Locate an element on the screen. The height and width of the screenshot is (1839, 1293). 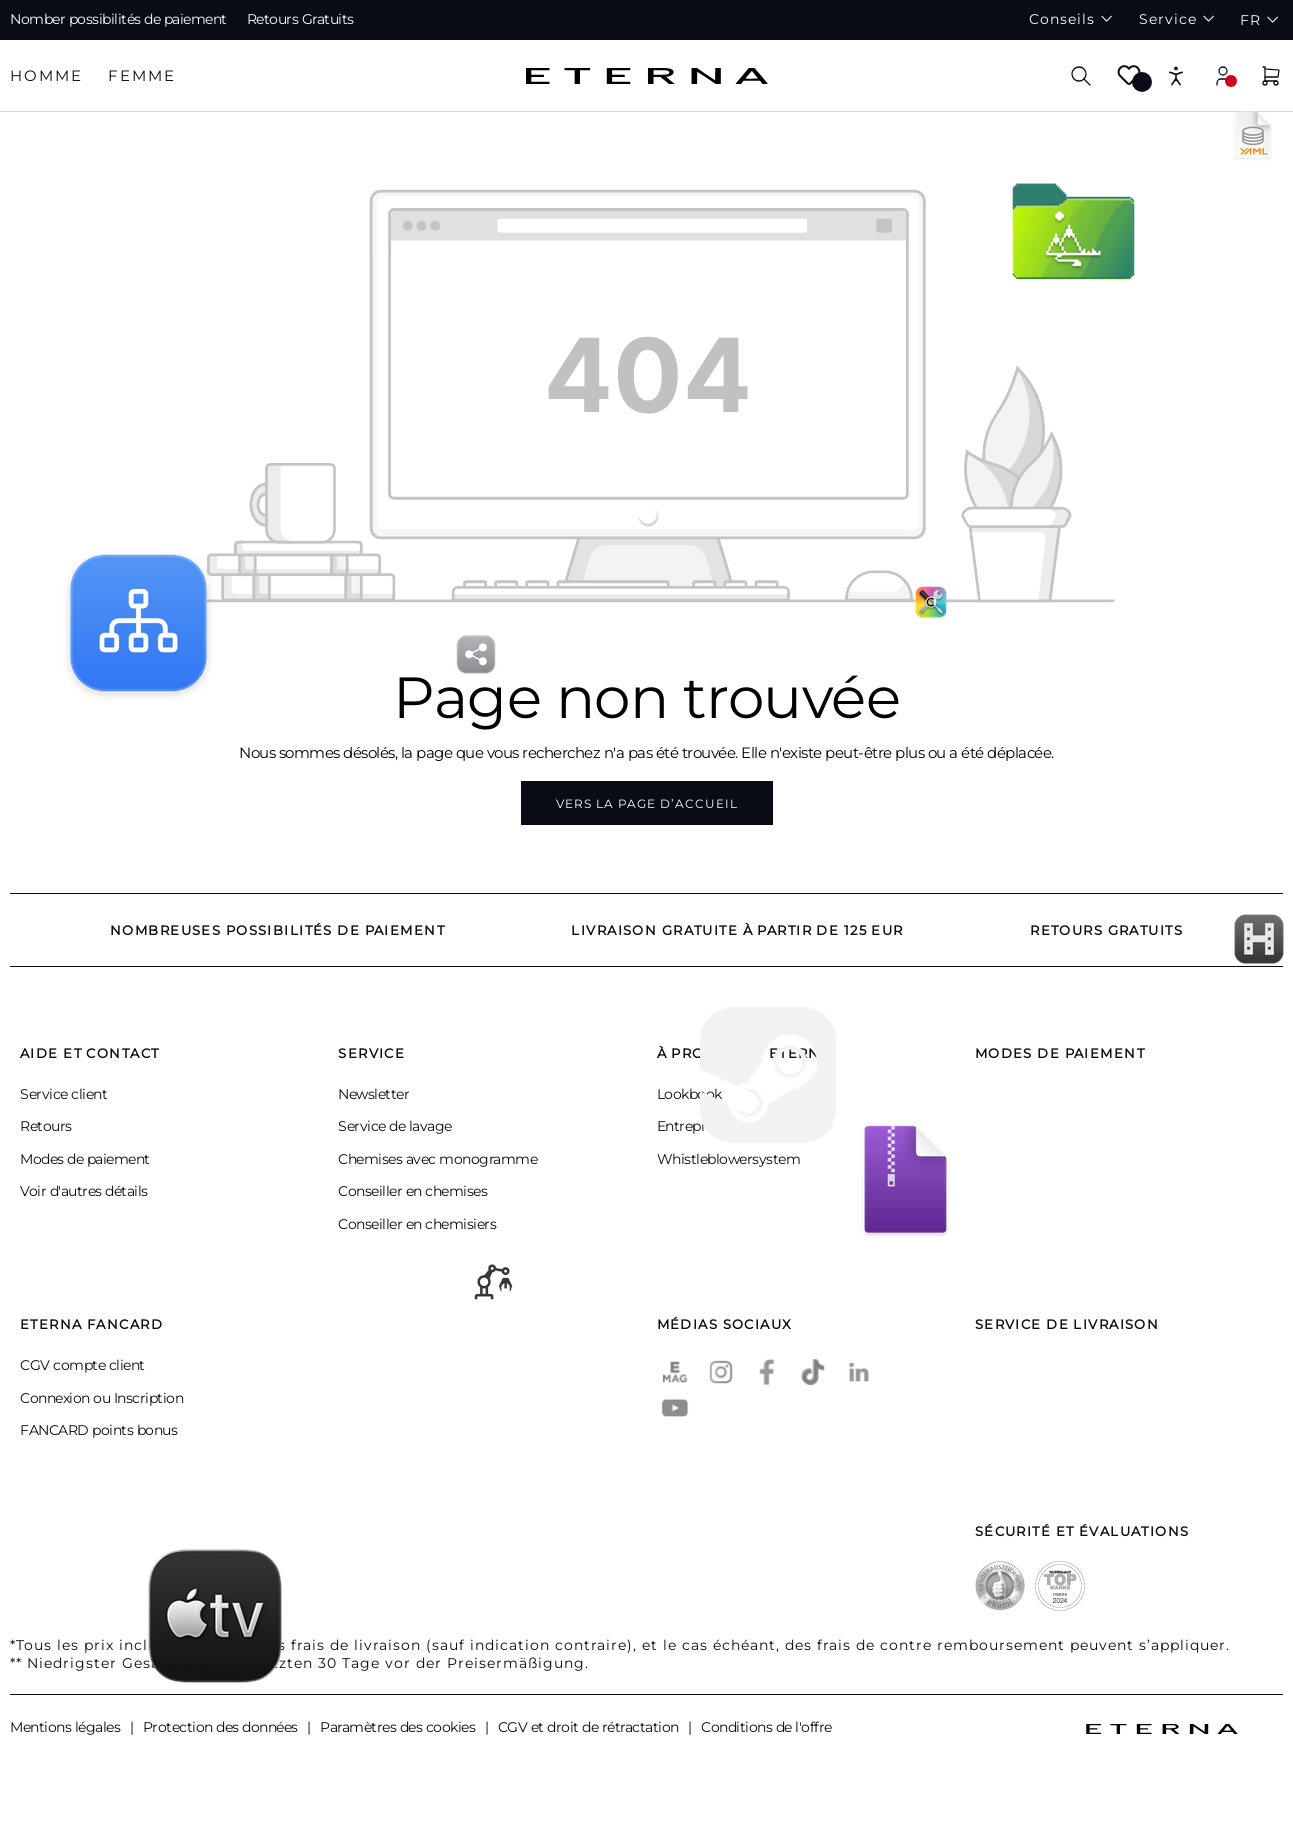
access sharing and network preferences is located at coordinates (476, 655).